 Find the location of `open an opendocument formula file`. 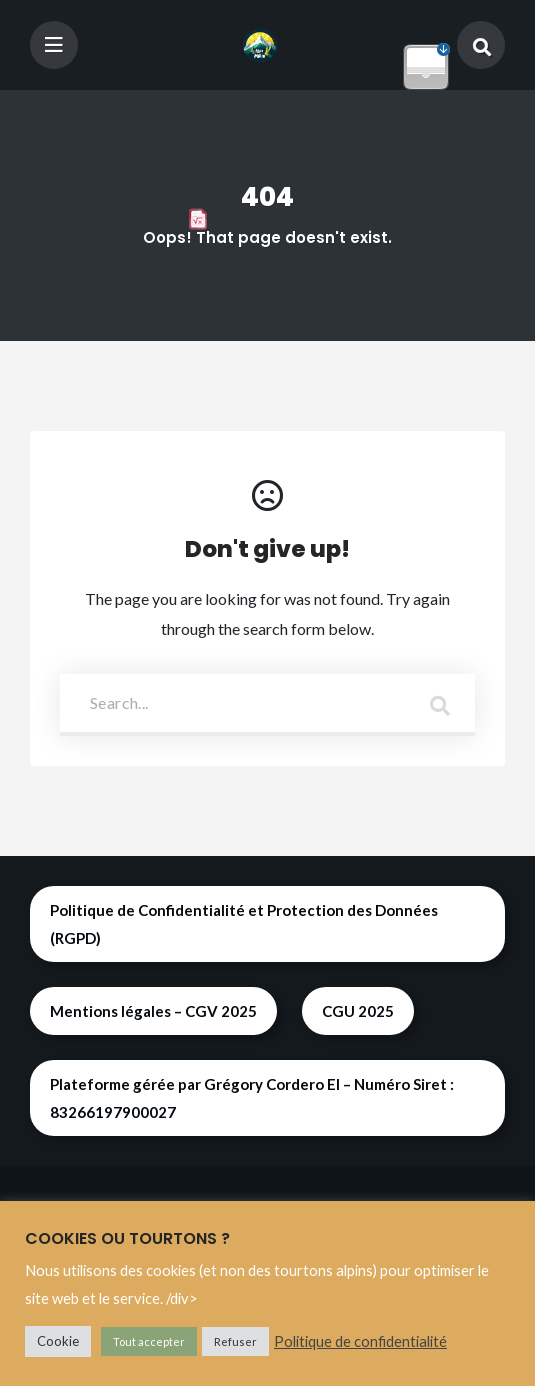

open an opendocument formula file is located at coordinates (198, 219).